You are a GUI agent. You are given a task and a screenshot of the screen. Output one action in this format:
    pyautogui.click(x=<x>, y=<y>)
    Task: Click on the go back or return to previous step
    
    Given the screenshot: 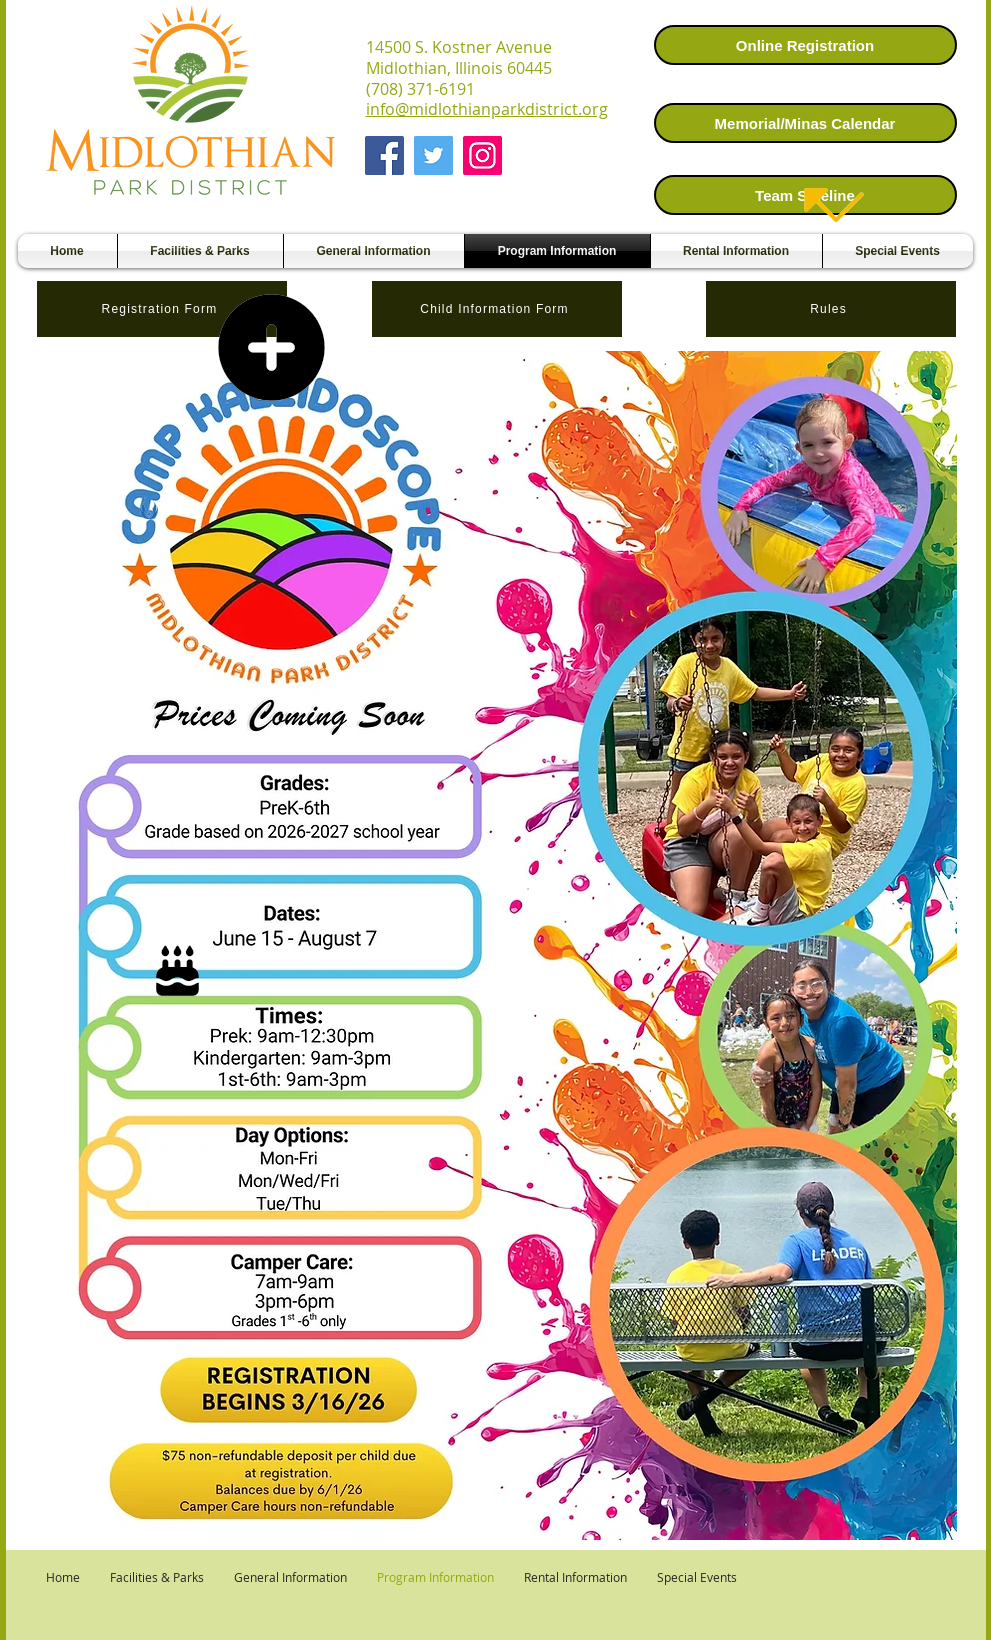 What is the action you would take?
    pyautogui.click(x=834, y=203)
    